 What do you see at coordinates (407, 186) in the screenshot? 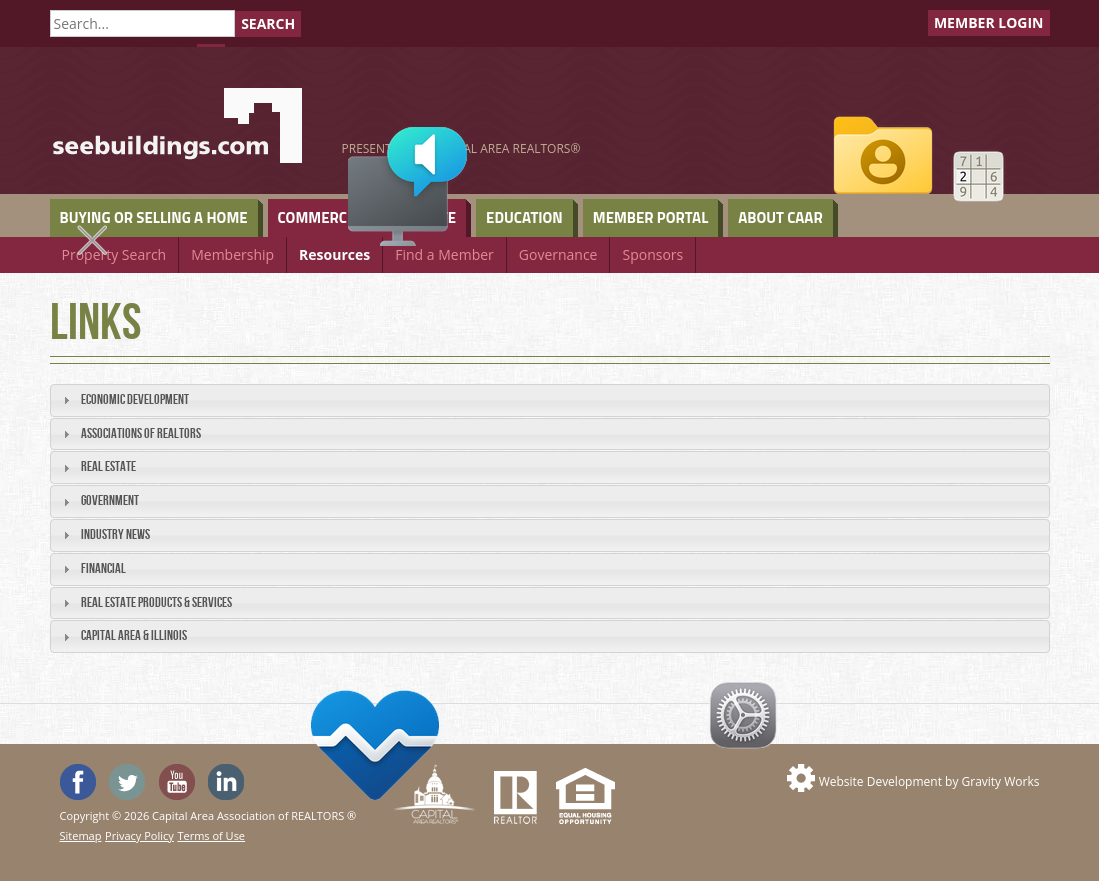
I see `open the narrator accessibility app` at bounding box center [407, 186].